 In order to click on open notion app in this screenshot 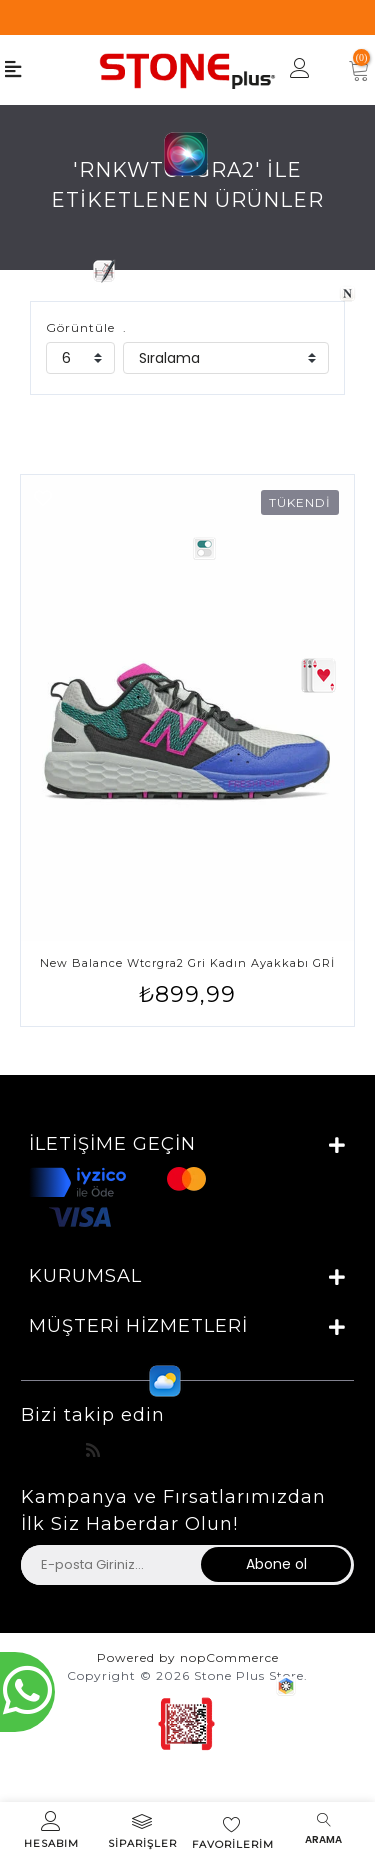, I will do `click(347, 293)`.